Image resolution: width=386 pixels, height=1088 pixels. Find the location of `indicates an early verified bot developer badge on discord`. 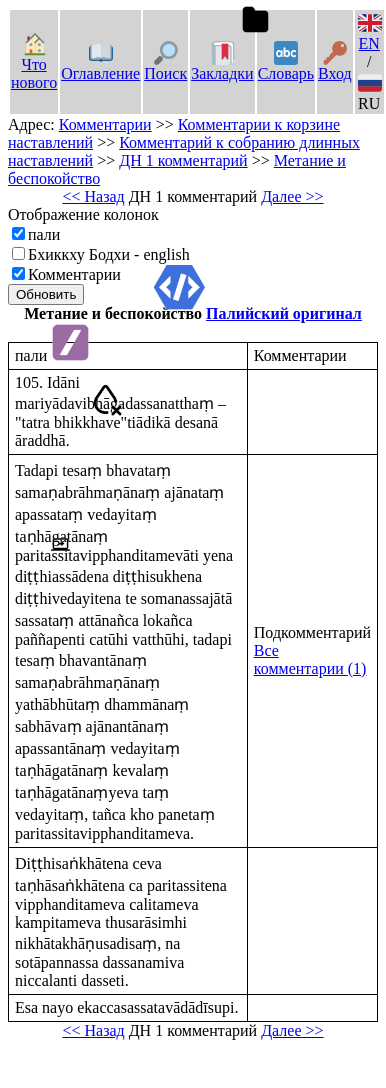

indicates an early verified bot developer badge on discord is located at coordinates (179, 287).